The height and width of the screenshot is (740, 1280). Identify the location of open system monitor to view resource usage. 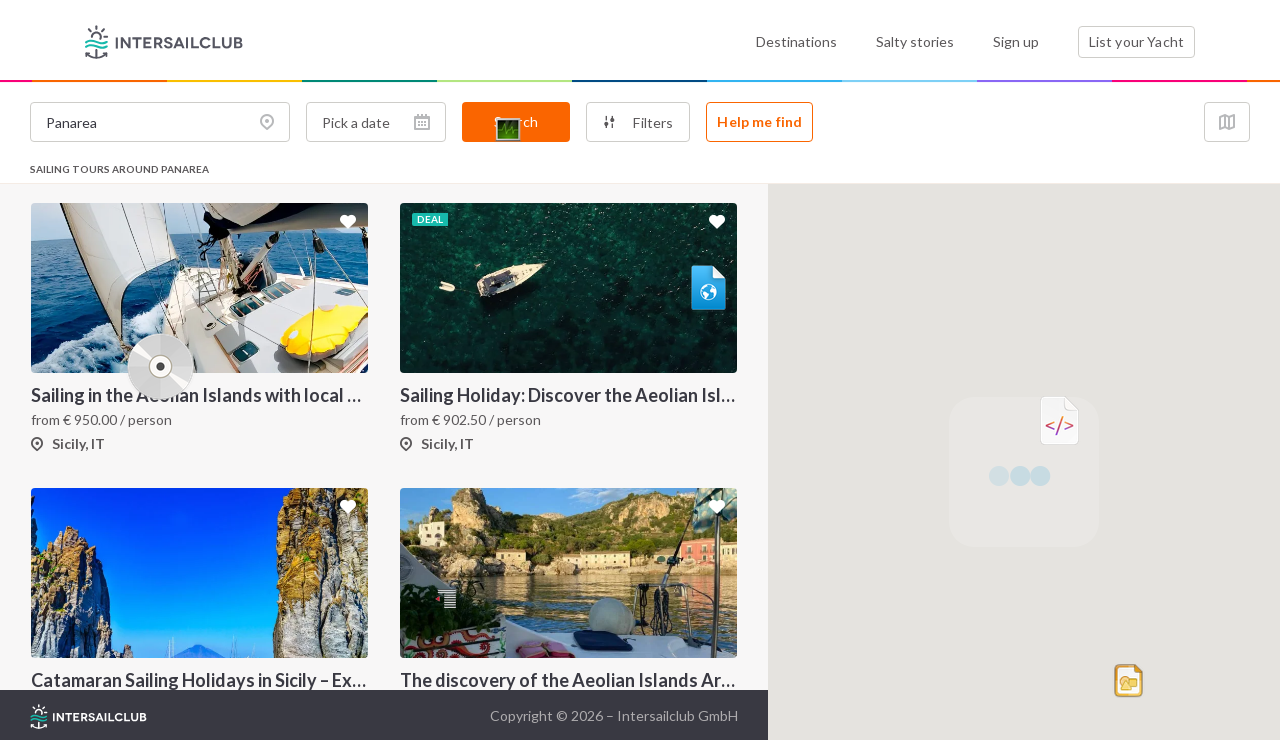
(508, 129).